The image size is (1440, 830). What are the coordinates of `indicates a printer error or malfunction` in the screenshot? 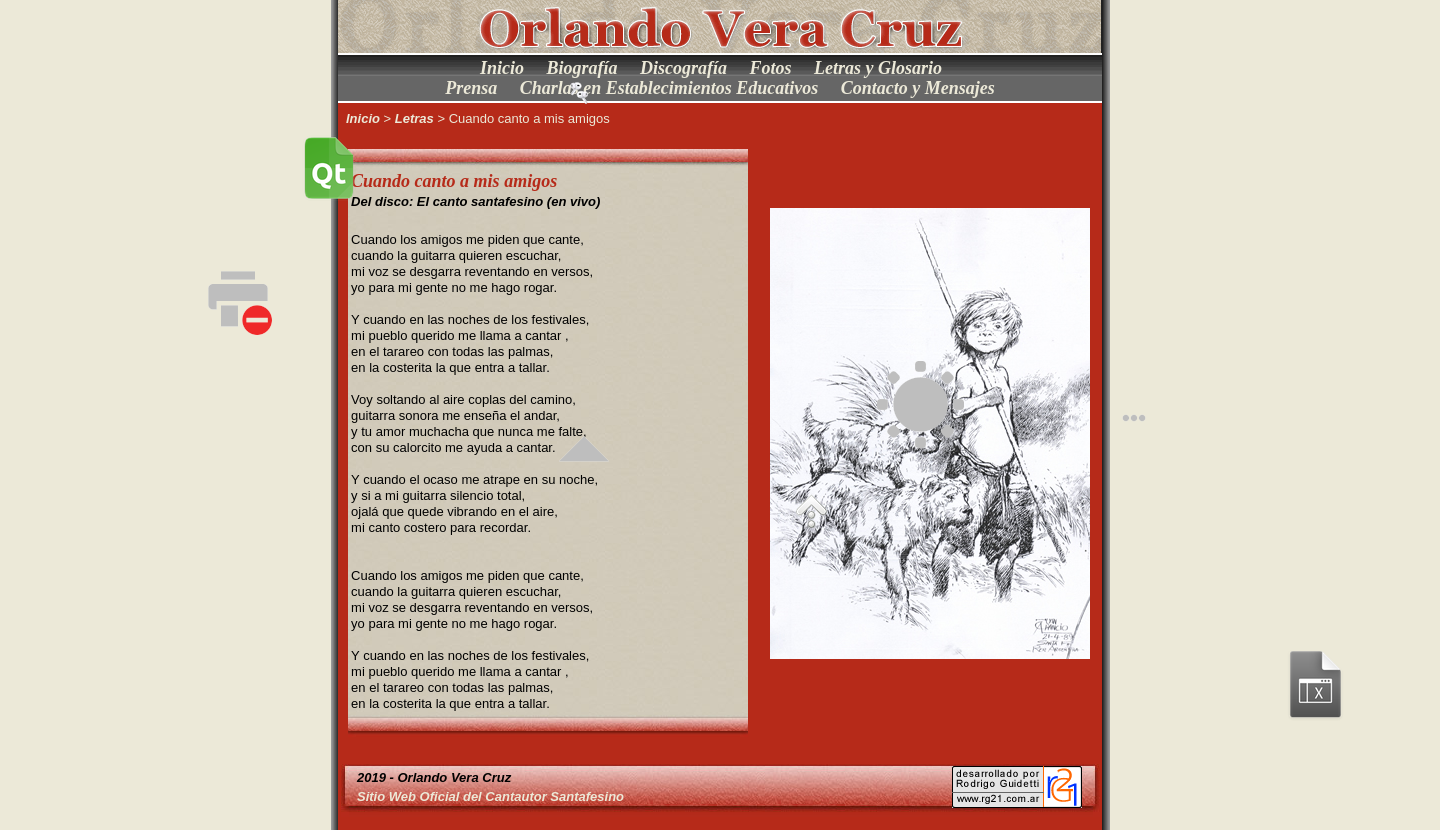 It's located at (238, 301).